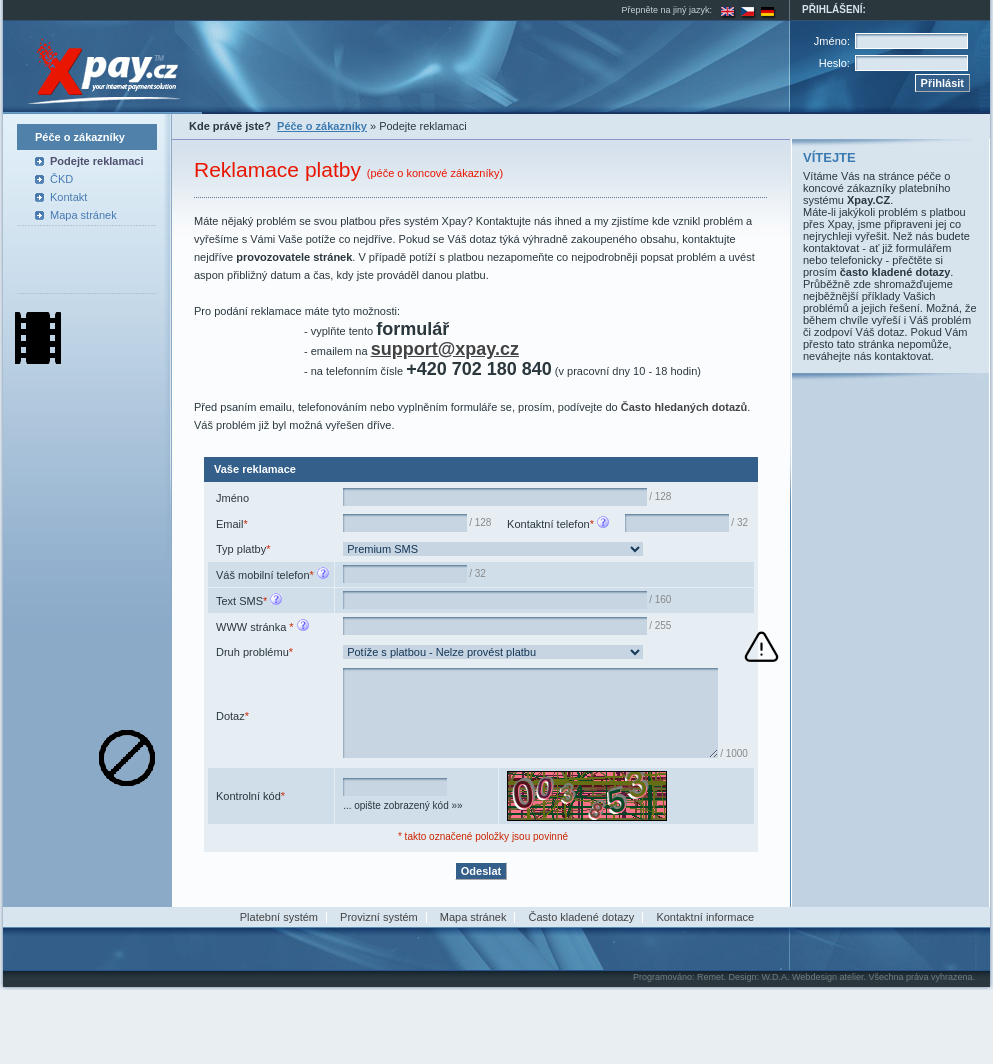 The image size is (993, 1064). I want to click on block or ban a user, so click(127, 758).